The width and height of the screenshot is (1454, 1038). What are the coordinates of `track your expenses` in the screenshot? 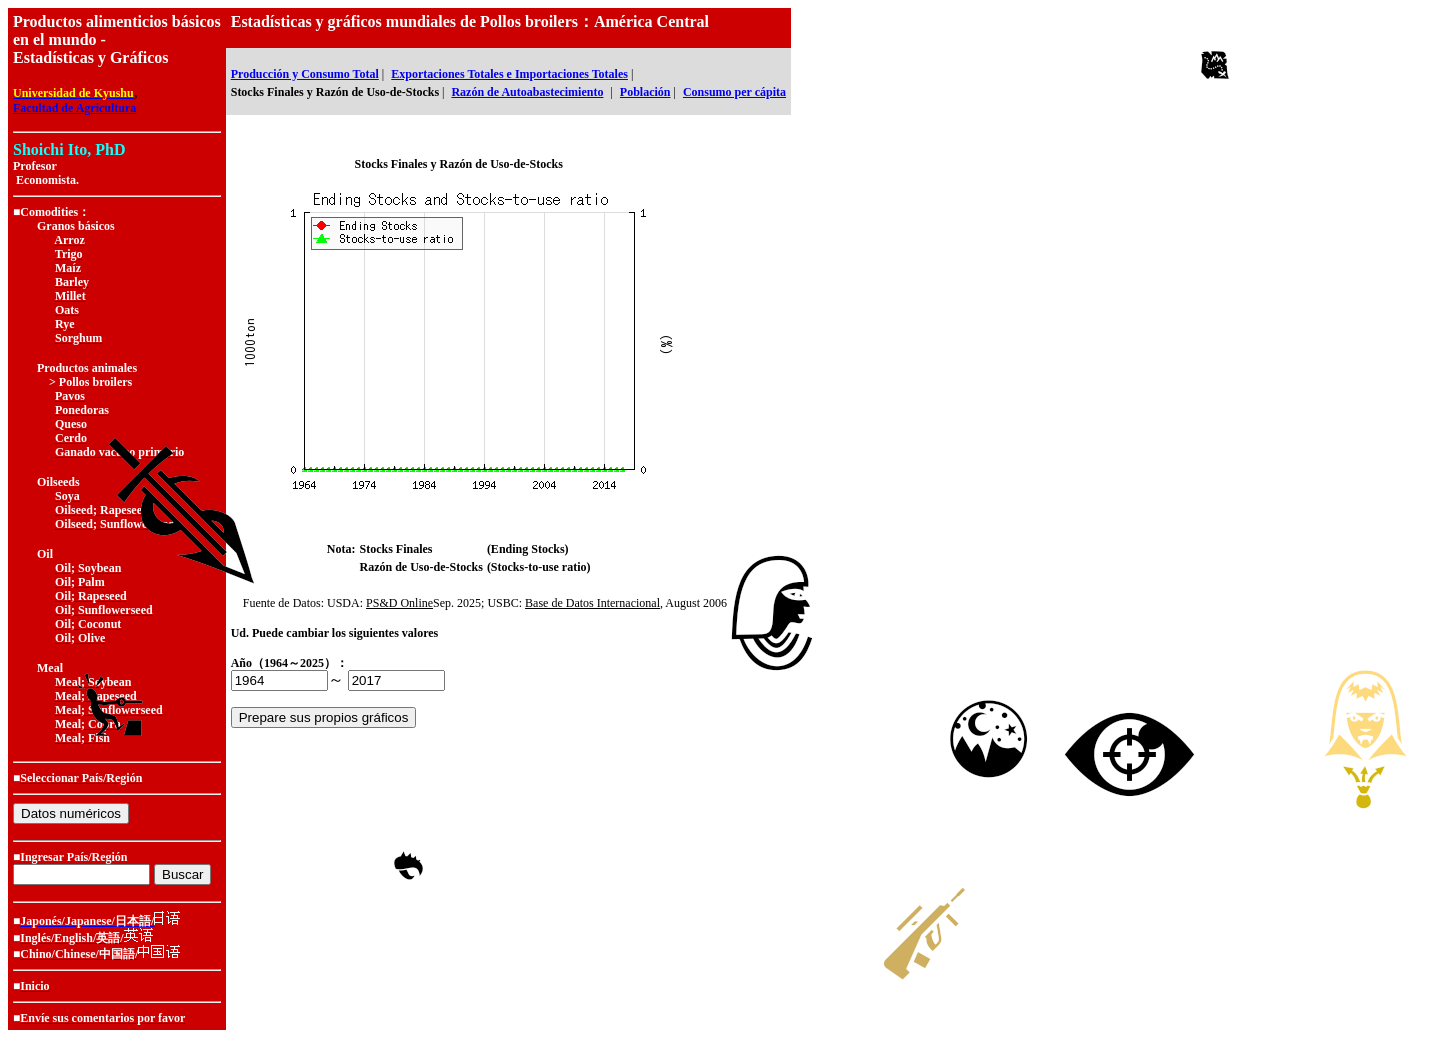 It's located at (1364, 787).